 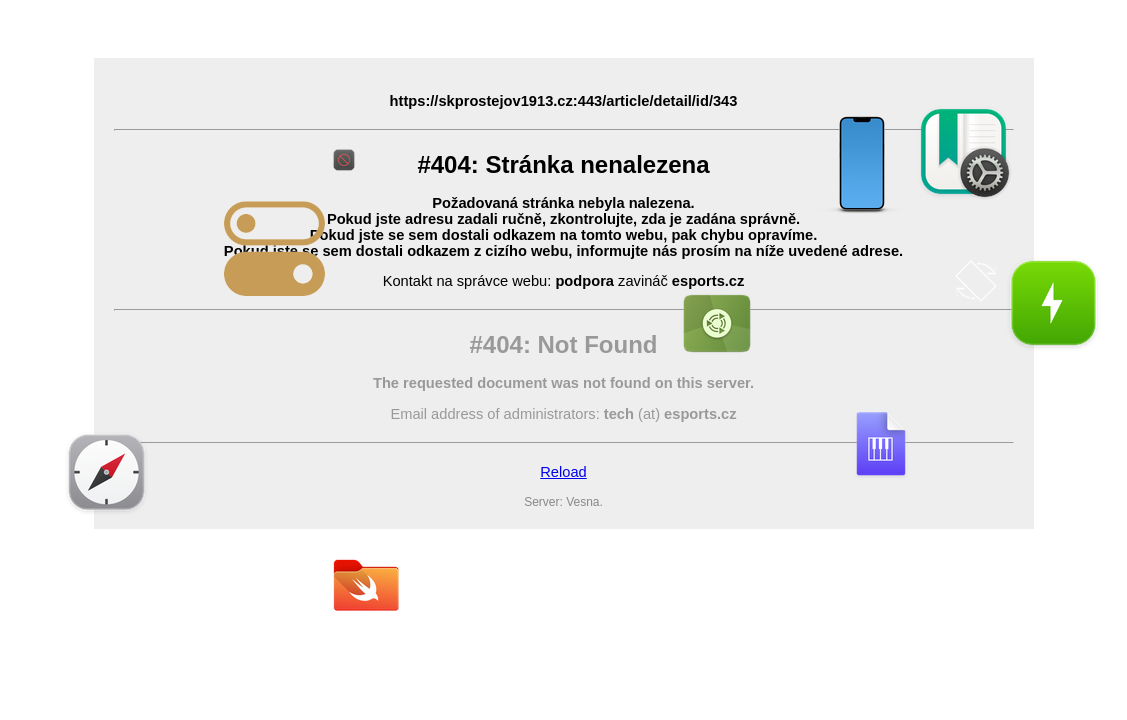 What do you see at coordinates (717, 321) in the screenshot?
I see `access your desktop folder` at bounding box center [717, 321].